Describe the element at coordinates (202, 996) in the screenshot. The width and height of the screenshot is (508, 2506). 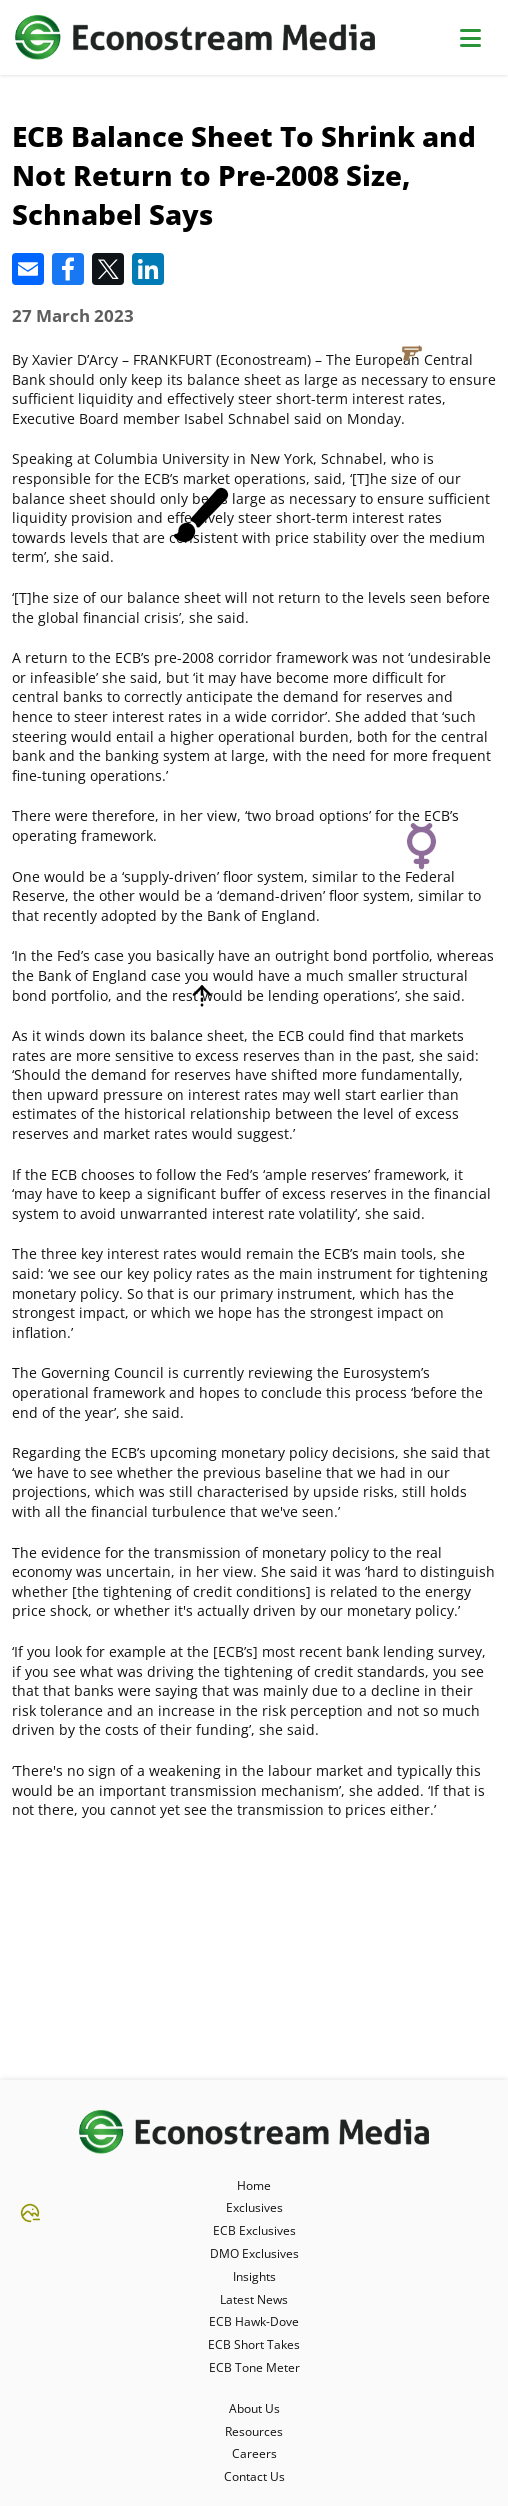
I see `upload in progress or pending` at that location.